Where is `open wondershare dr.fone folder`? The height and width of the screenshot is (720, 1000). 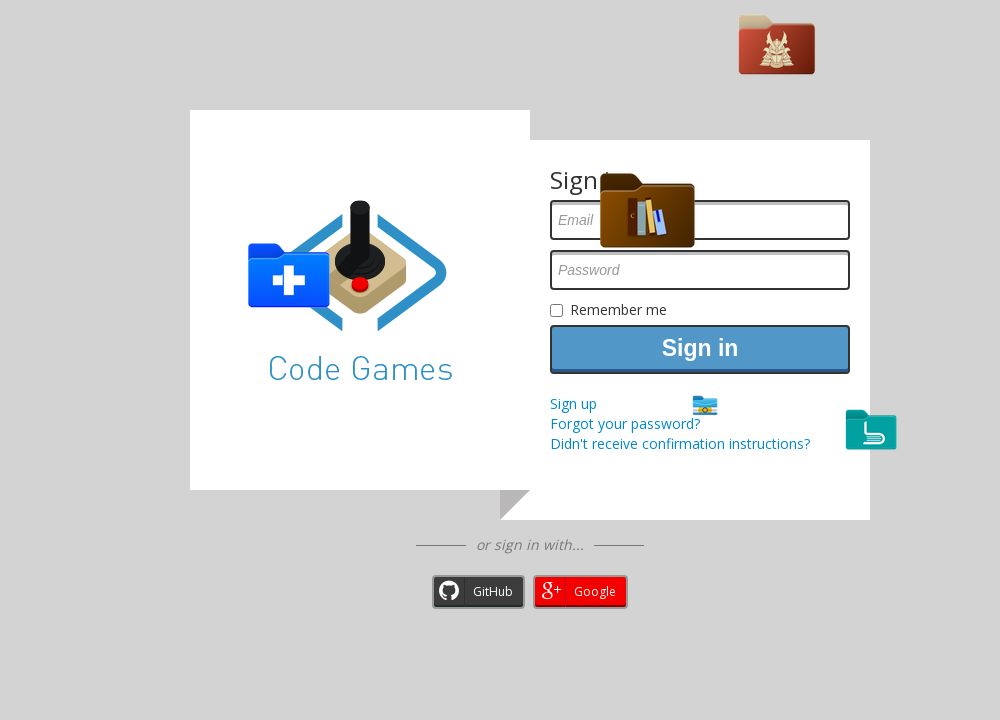
open wondershare dr.fone folder is located at coordinates (288, 277).